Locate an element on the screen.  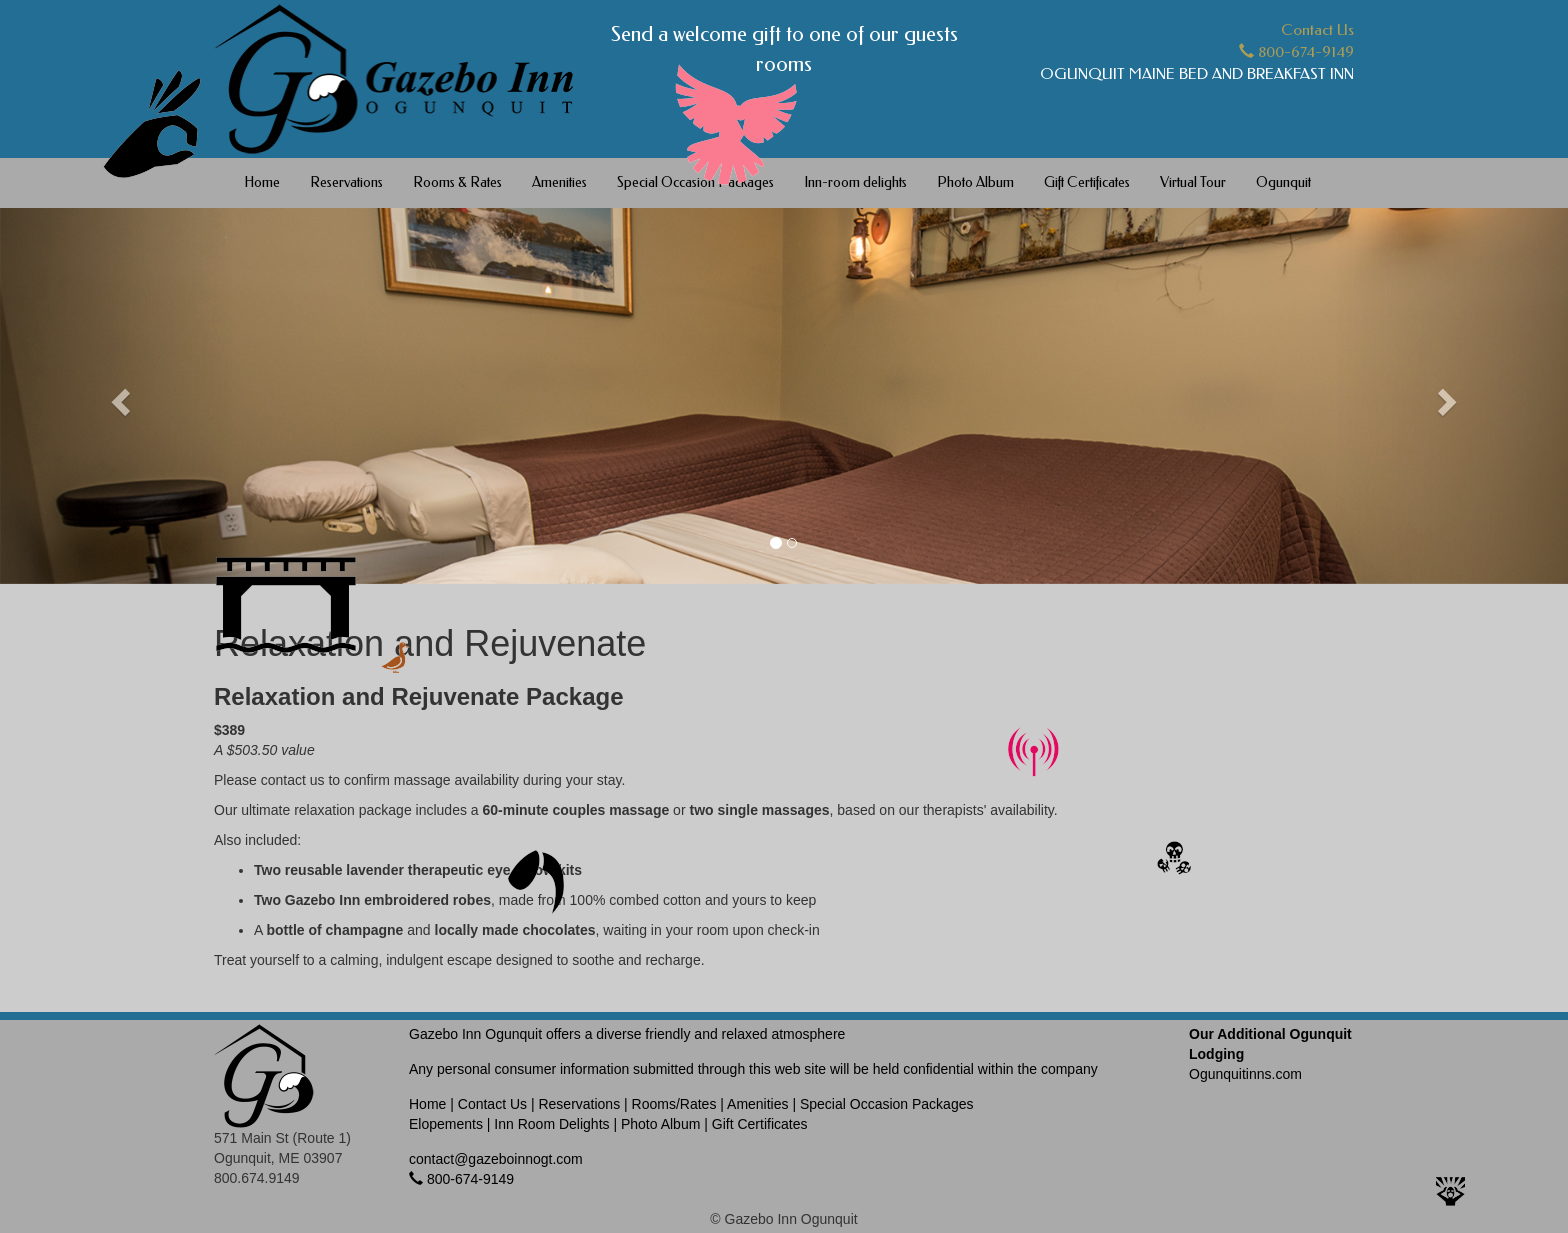
view bridge or crossing information is located at coordinates (286, 588).